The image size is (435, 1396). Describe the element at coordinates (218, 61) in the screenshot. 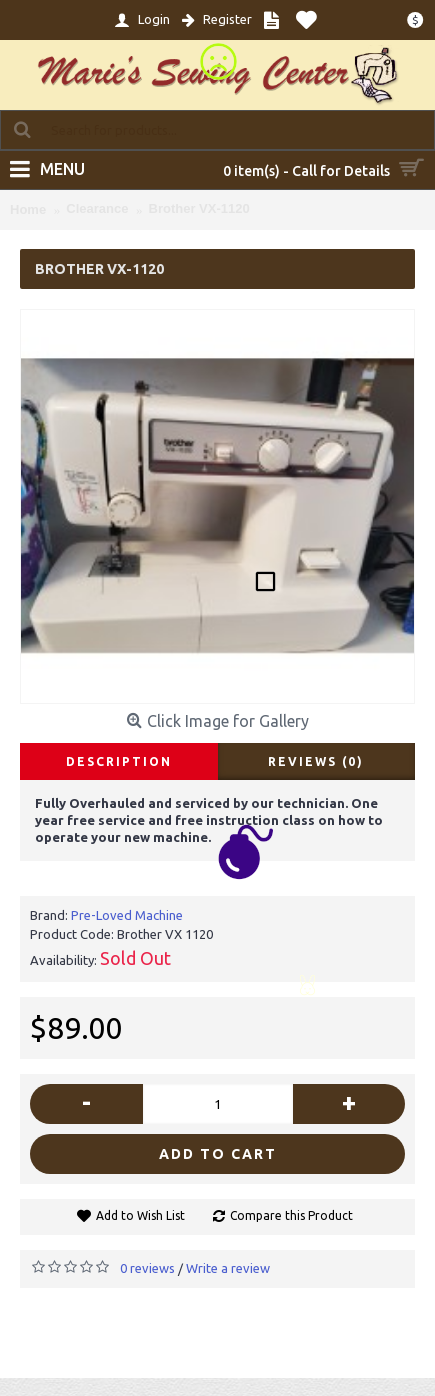

I see `indicate negative feedback or dissatisfaction` at that location.